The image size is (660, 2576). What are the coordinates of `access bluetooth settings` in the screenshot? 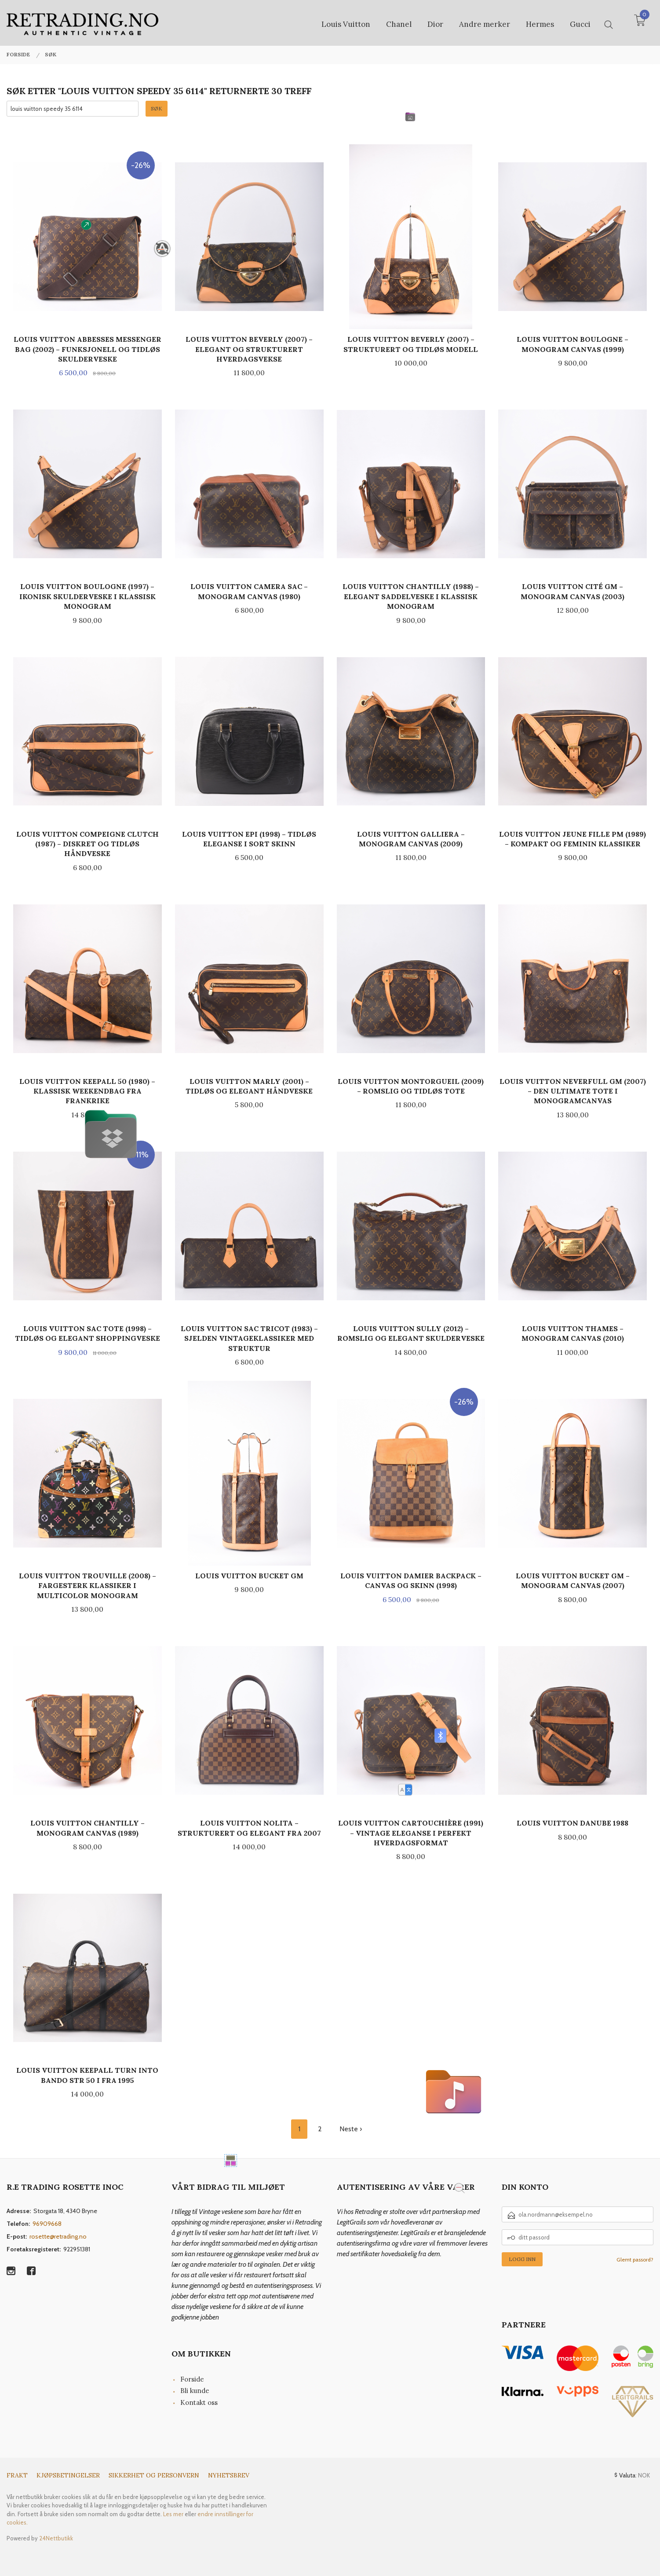 It's located at (440, 1735).